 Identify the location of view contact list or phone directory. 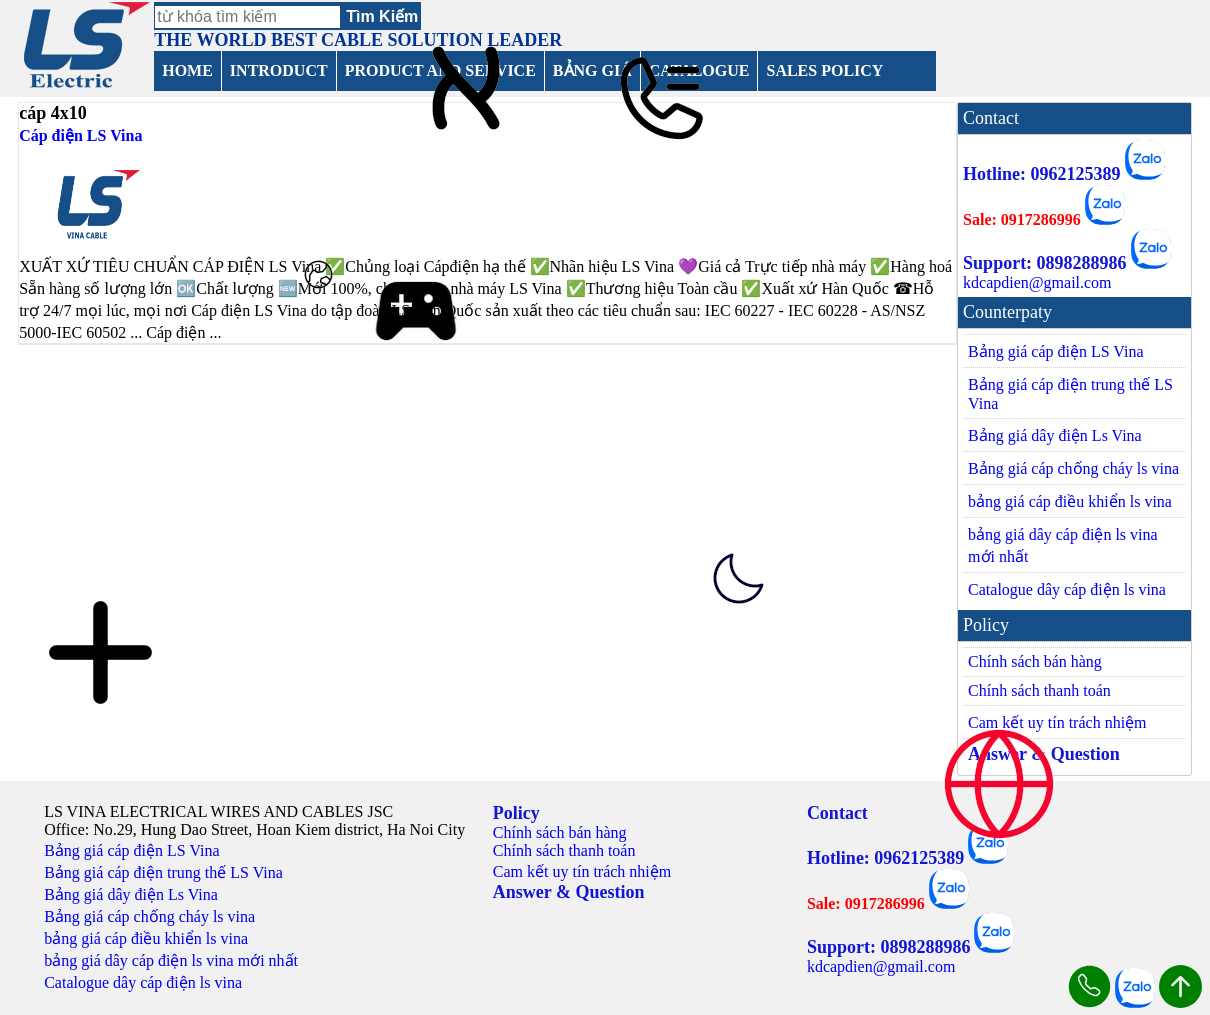
(663, 96).